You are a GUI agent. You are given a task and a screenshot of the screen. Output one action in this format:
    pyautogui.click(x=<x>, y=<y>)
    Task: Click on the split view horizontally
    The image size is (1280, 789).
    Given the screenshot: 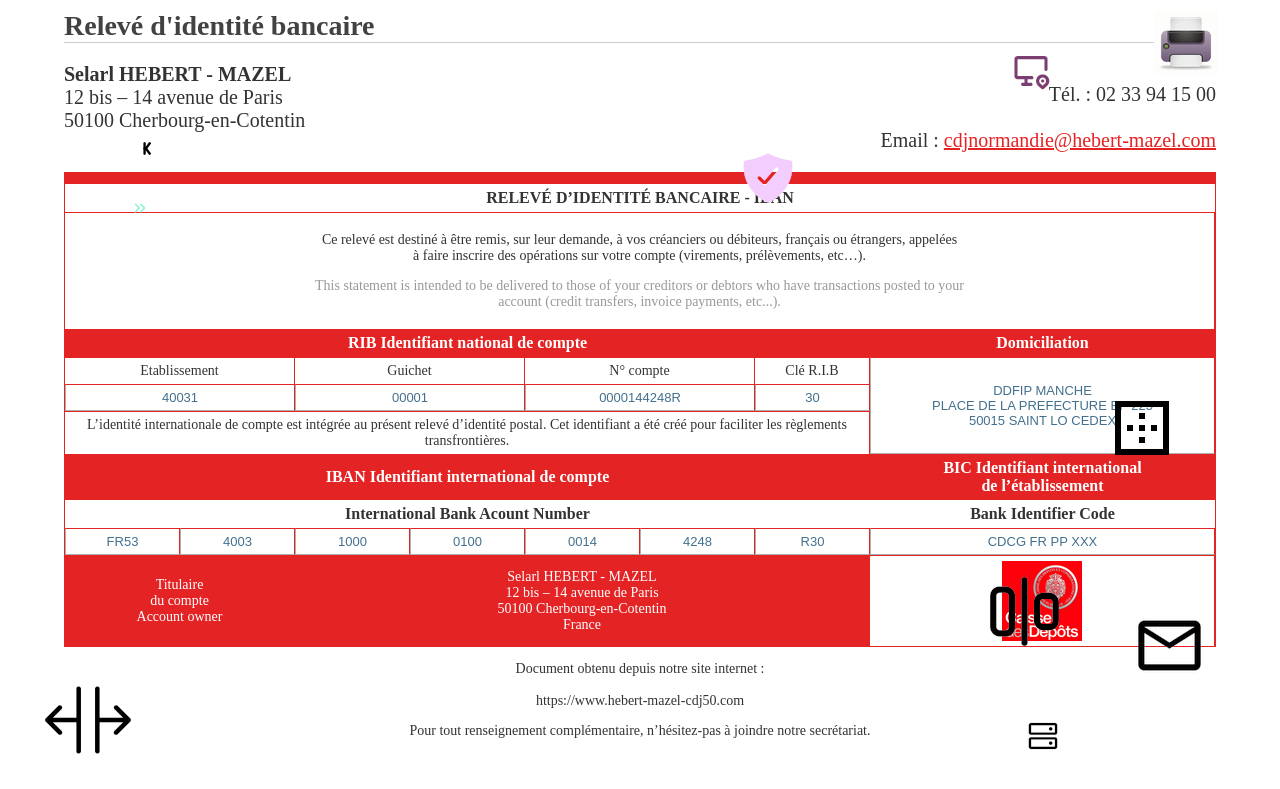 What is the action you would take?
    pyautogui.click(x=88, y=720)
    